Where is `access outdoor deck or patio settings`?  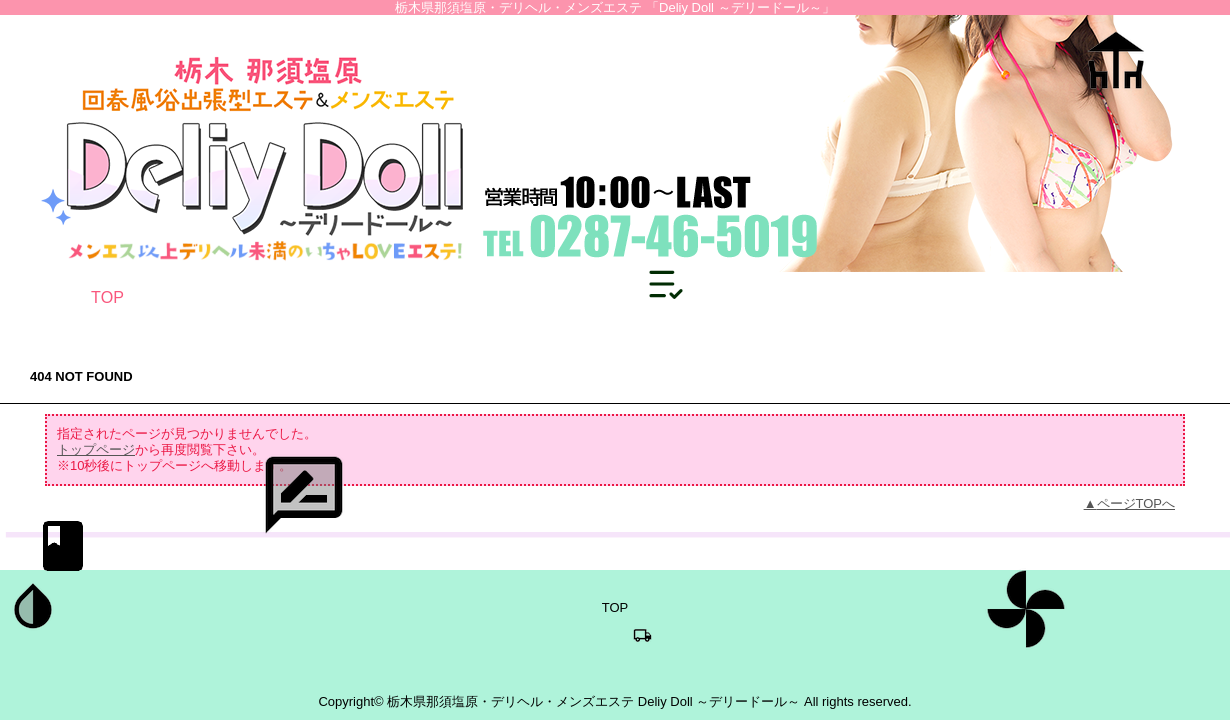
access outdoor deck or patio settings is located at coordinates (1116, 60).